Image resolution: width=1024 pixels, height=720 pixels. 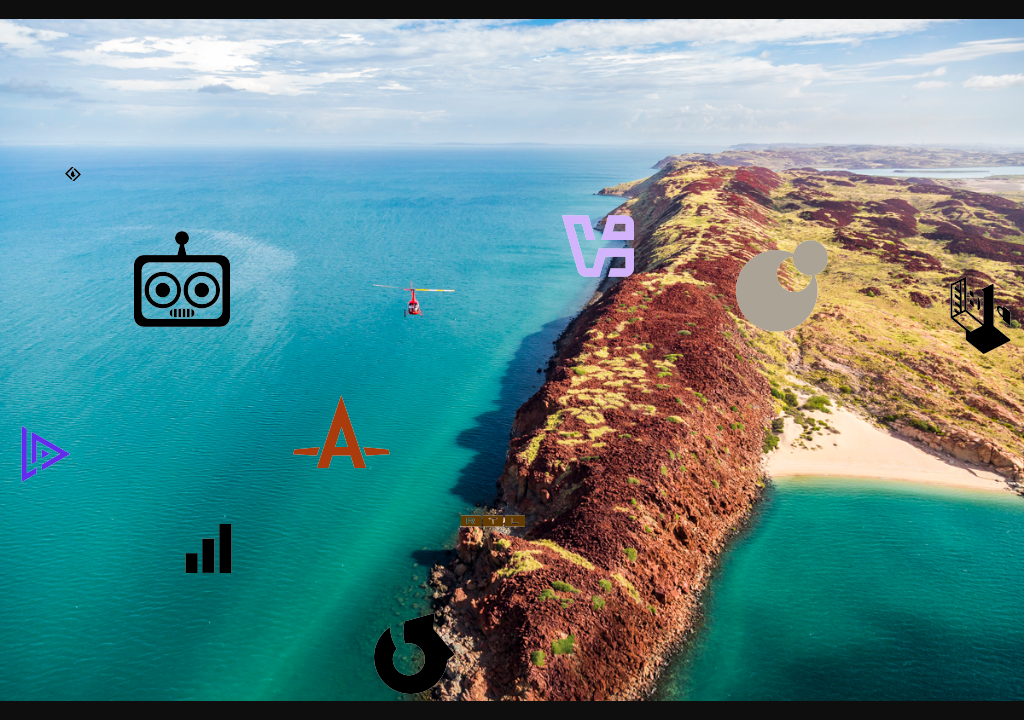 I want to click on moonrepo logo, so click(x=782, y=286).